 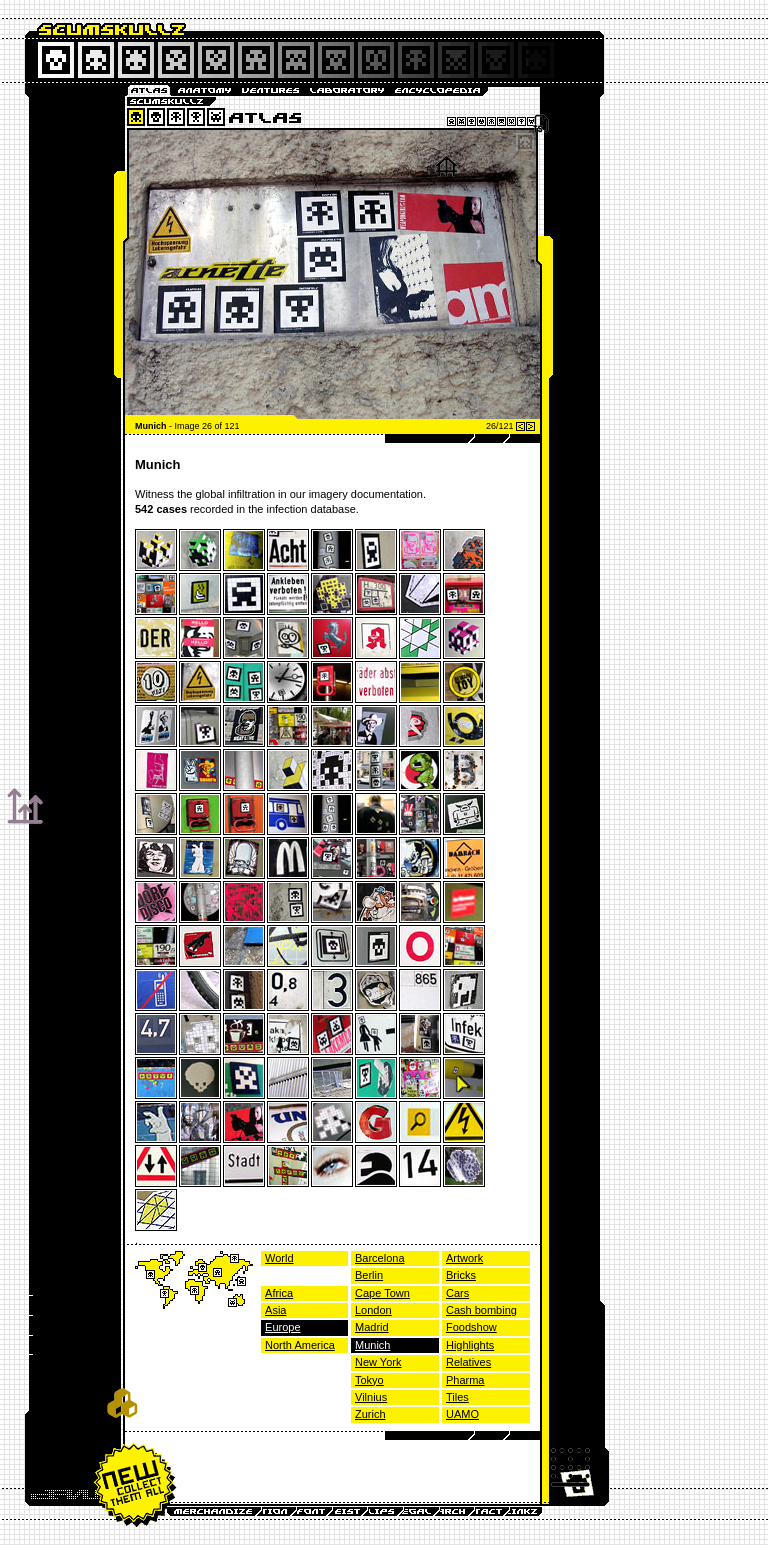 I want to click on view property foundation details, so click(x=446, y=166).